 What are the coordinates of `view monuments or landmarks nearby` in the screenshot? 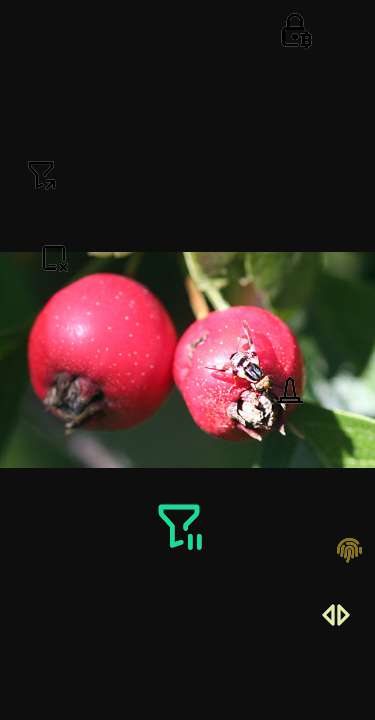 It's located at (290, 390).